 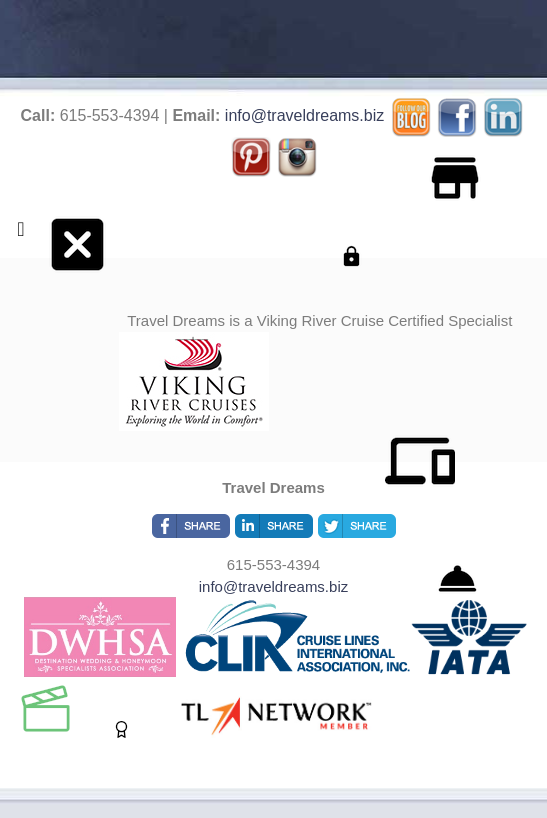 What do you see at coordinates (351, 256) in the screenshot?
I see `lock or secure this item` at bounding box center [351, 256].